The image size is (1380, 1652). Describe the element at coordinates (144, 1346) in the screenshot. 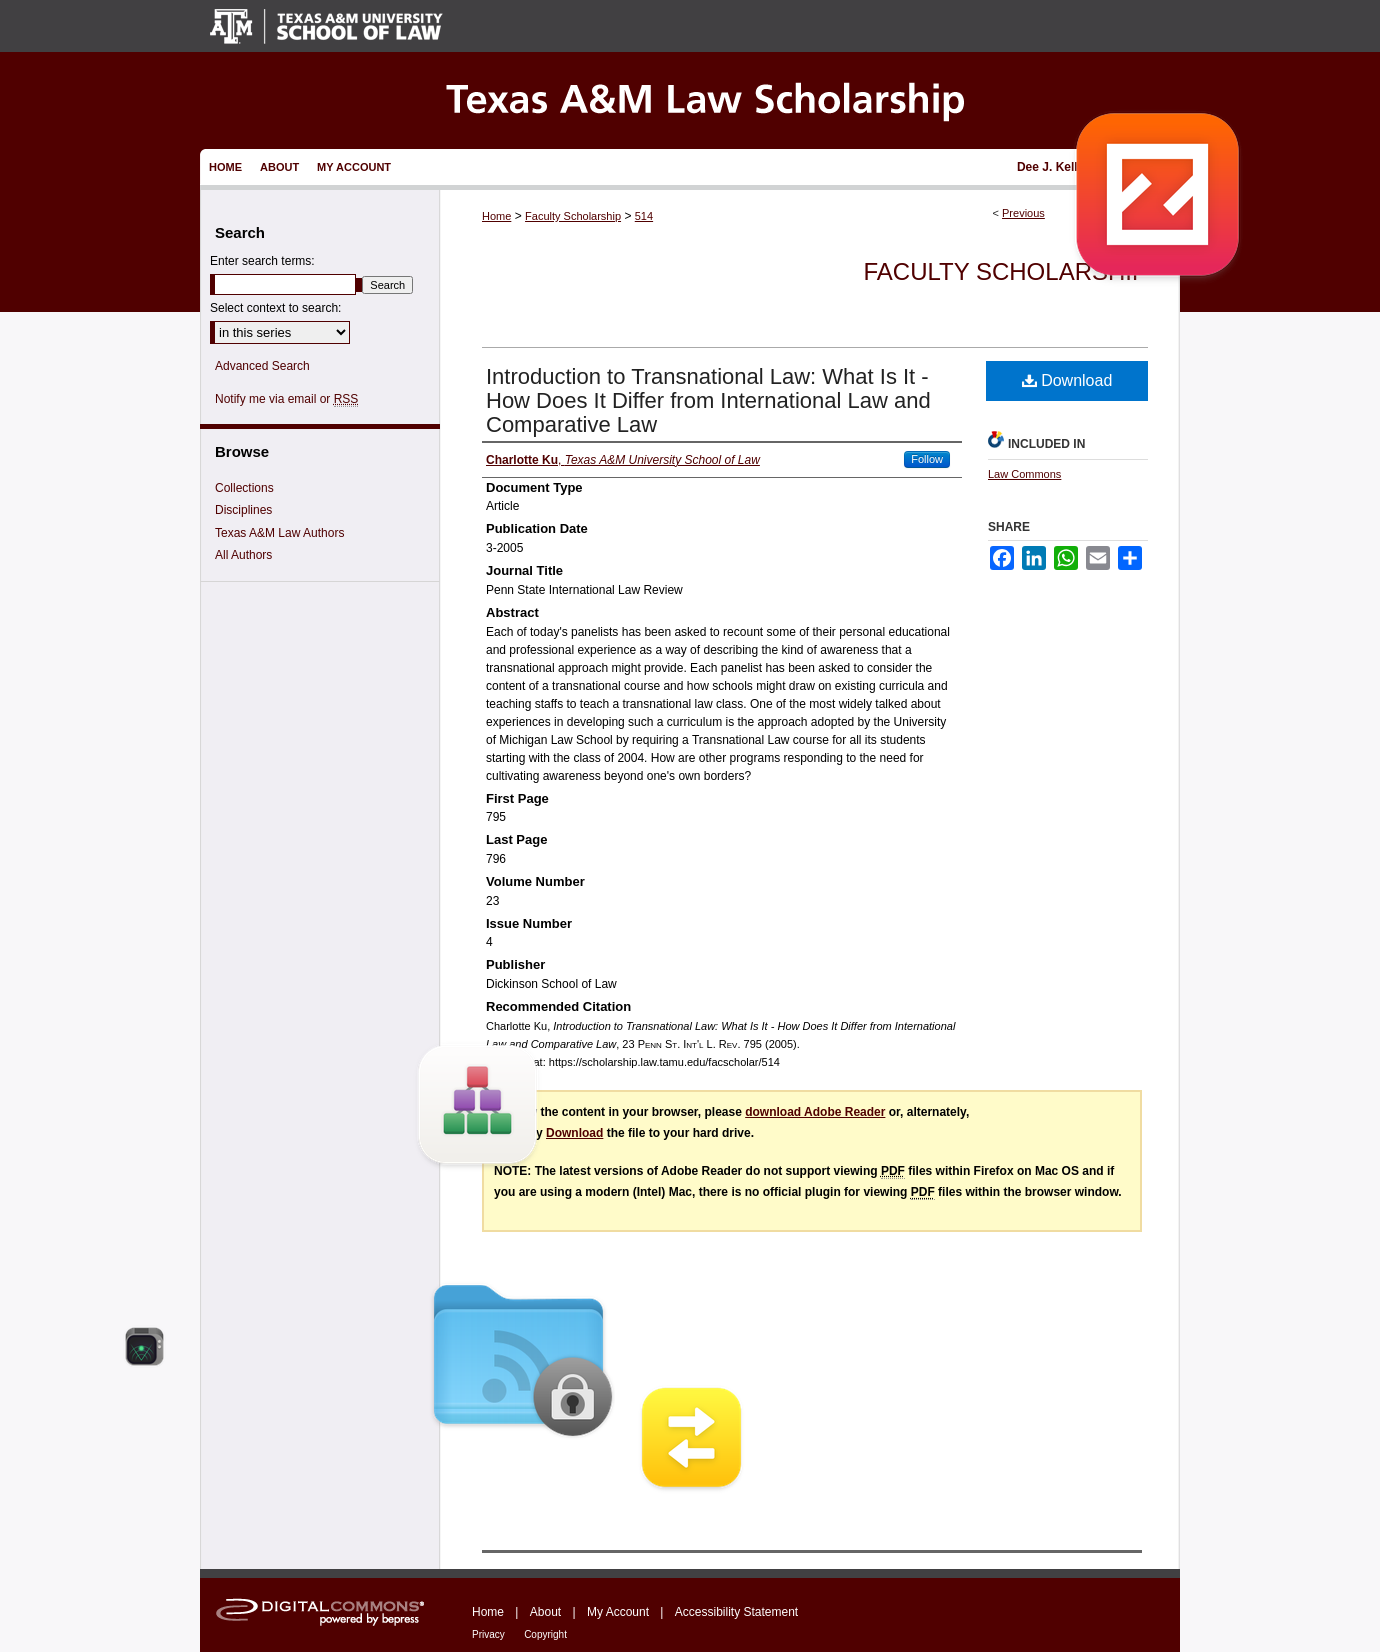

I see `open Echo app` at that location.